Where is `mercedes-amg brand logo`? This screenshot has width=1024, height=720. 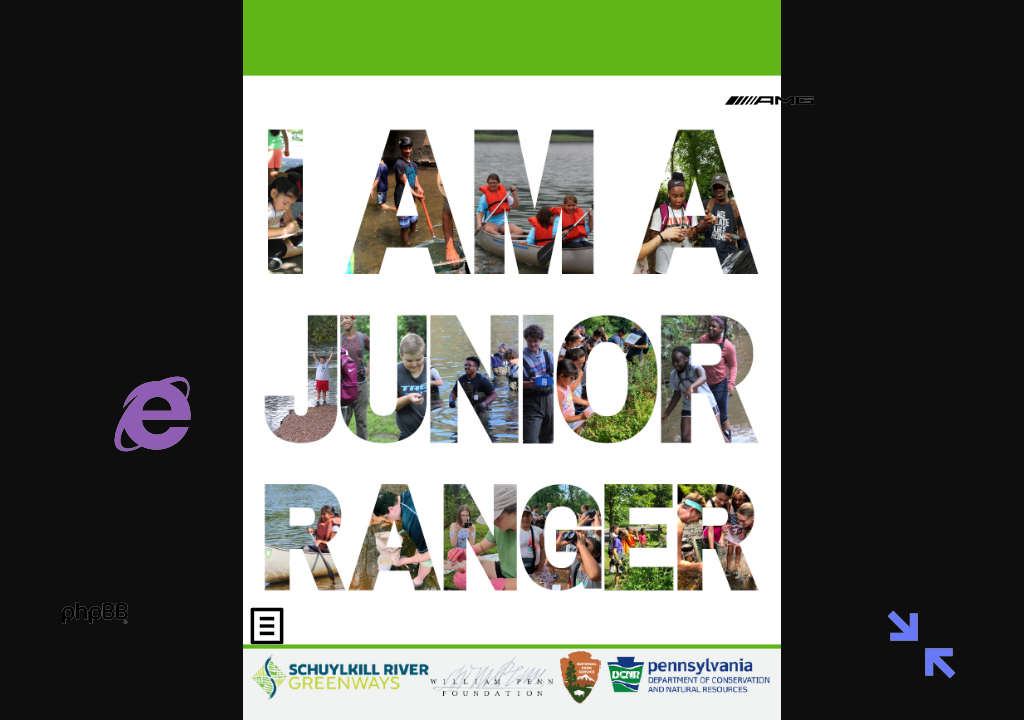
mercedes-amg brand logo is located at coordinates (769, 100).